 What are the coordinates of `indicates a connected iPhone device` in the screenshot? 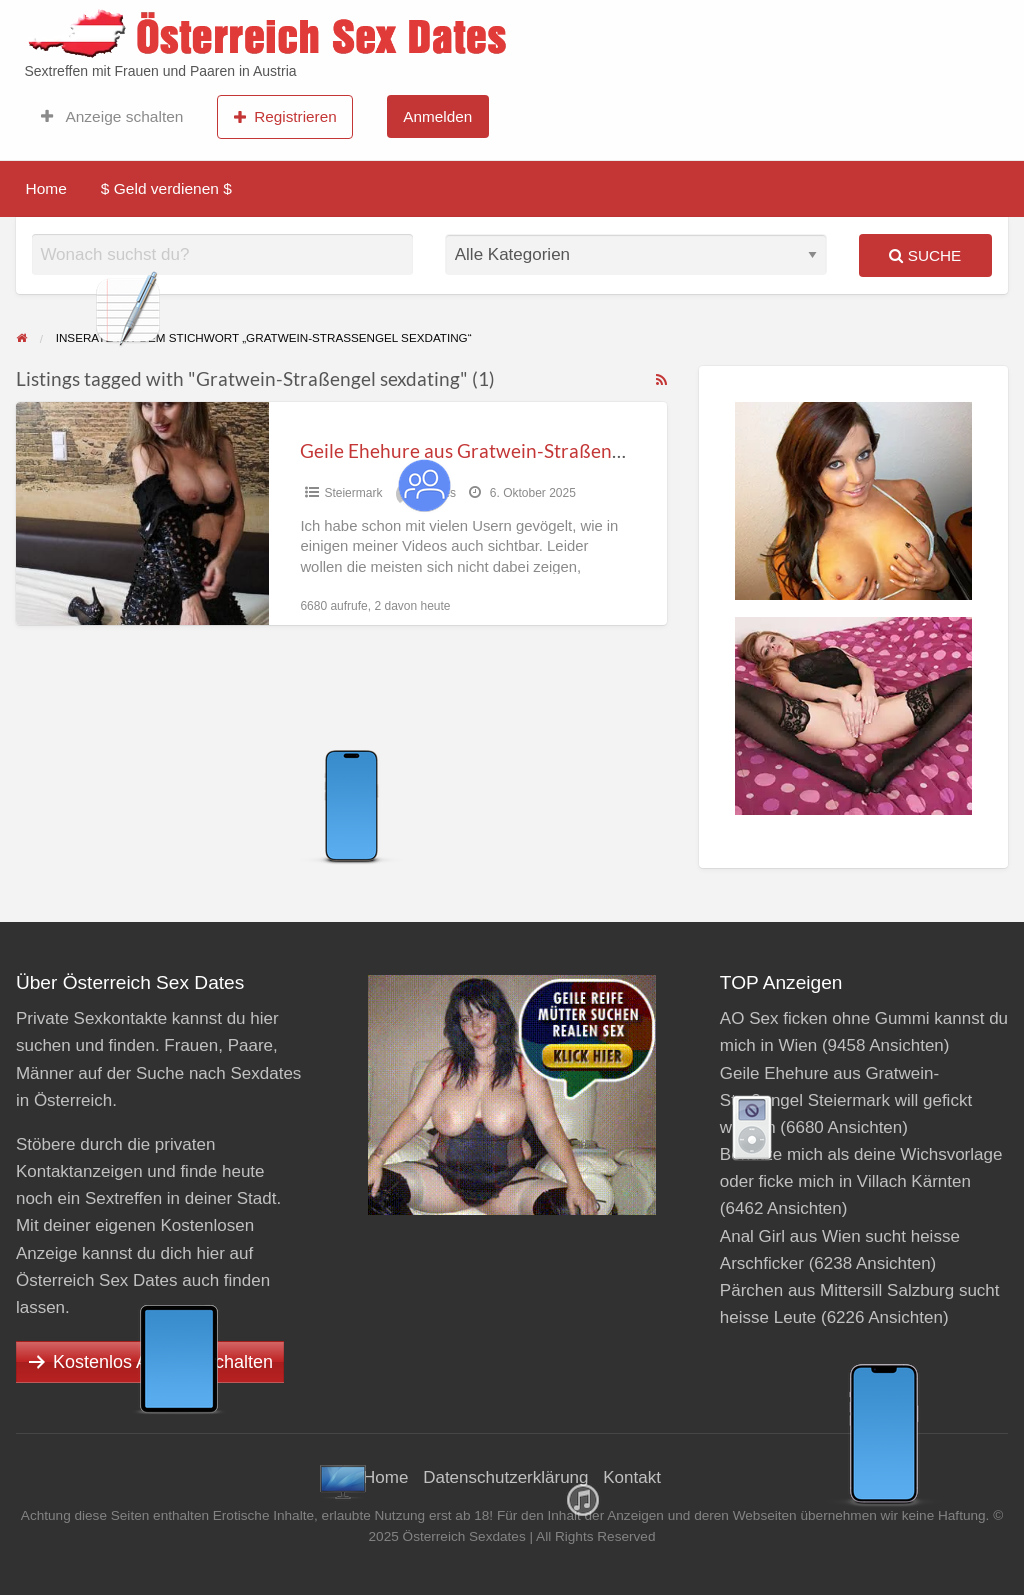 It's located at (884, 1436).